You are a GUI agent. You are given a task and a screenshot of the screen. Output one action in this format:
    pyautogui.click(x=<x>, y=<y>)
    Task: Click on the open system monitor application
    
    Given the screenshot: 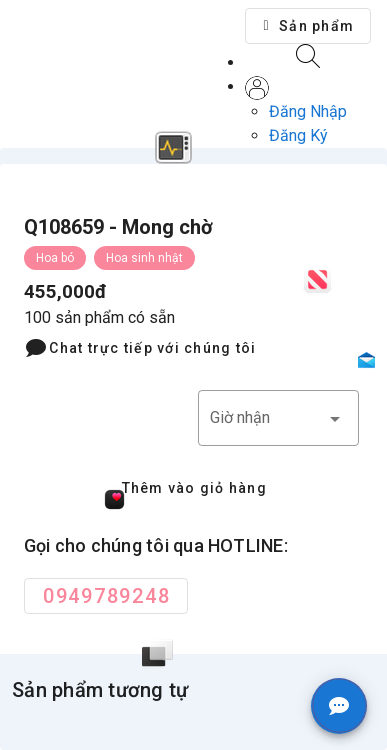 What is the action you would take?
    pyautogui.click(x=173, y=147)
    